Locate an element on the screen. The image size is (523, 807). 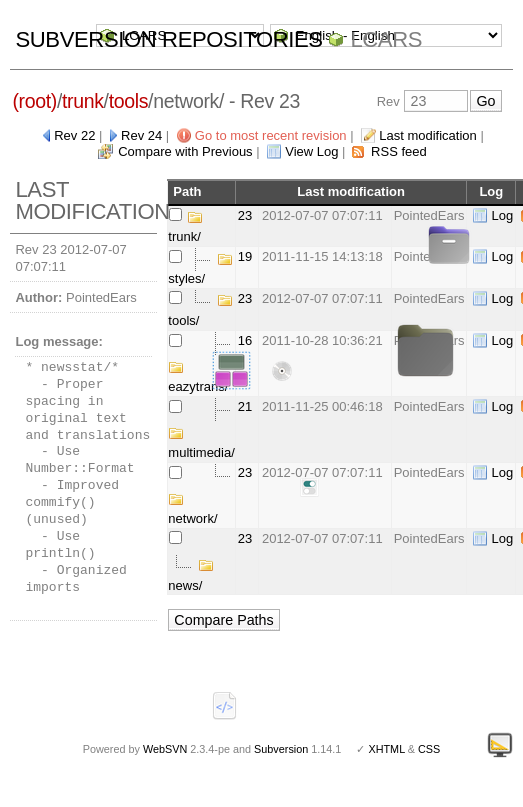
access dvd or optical disc drive is located at coordinates (282, 371).